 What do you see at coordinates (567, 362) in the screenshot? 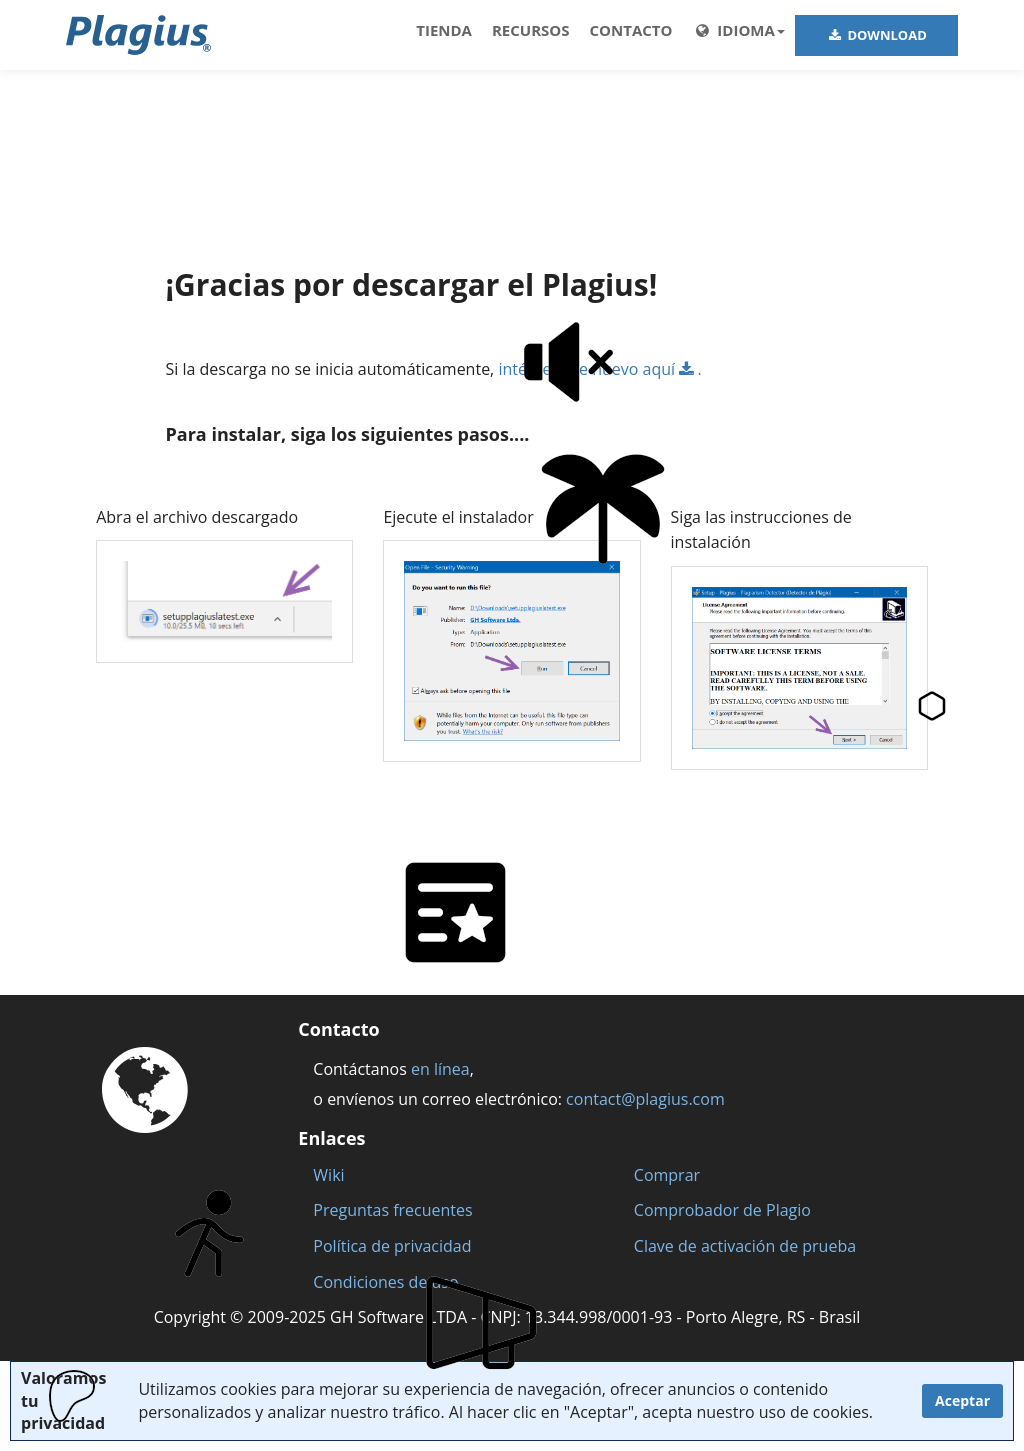
I see `mute audio` at bounding box center [567, 362].